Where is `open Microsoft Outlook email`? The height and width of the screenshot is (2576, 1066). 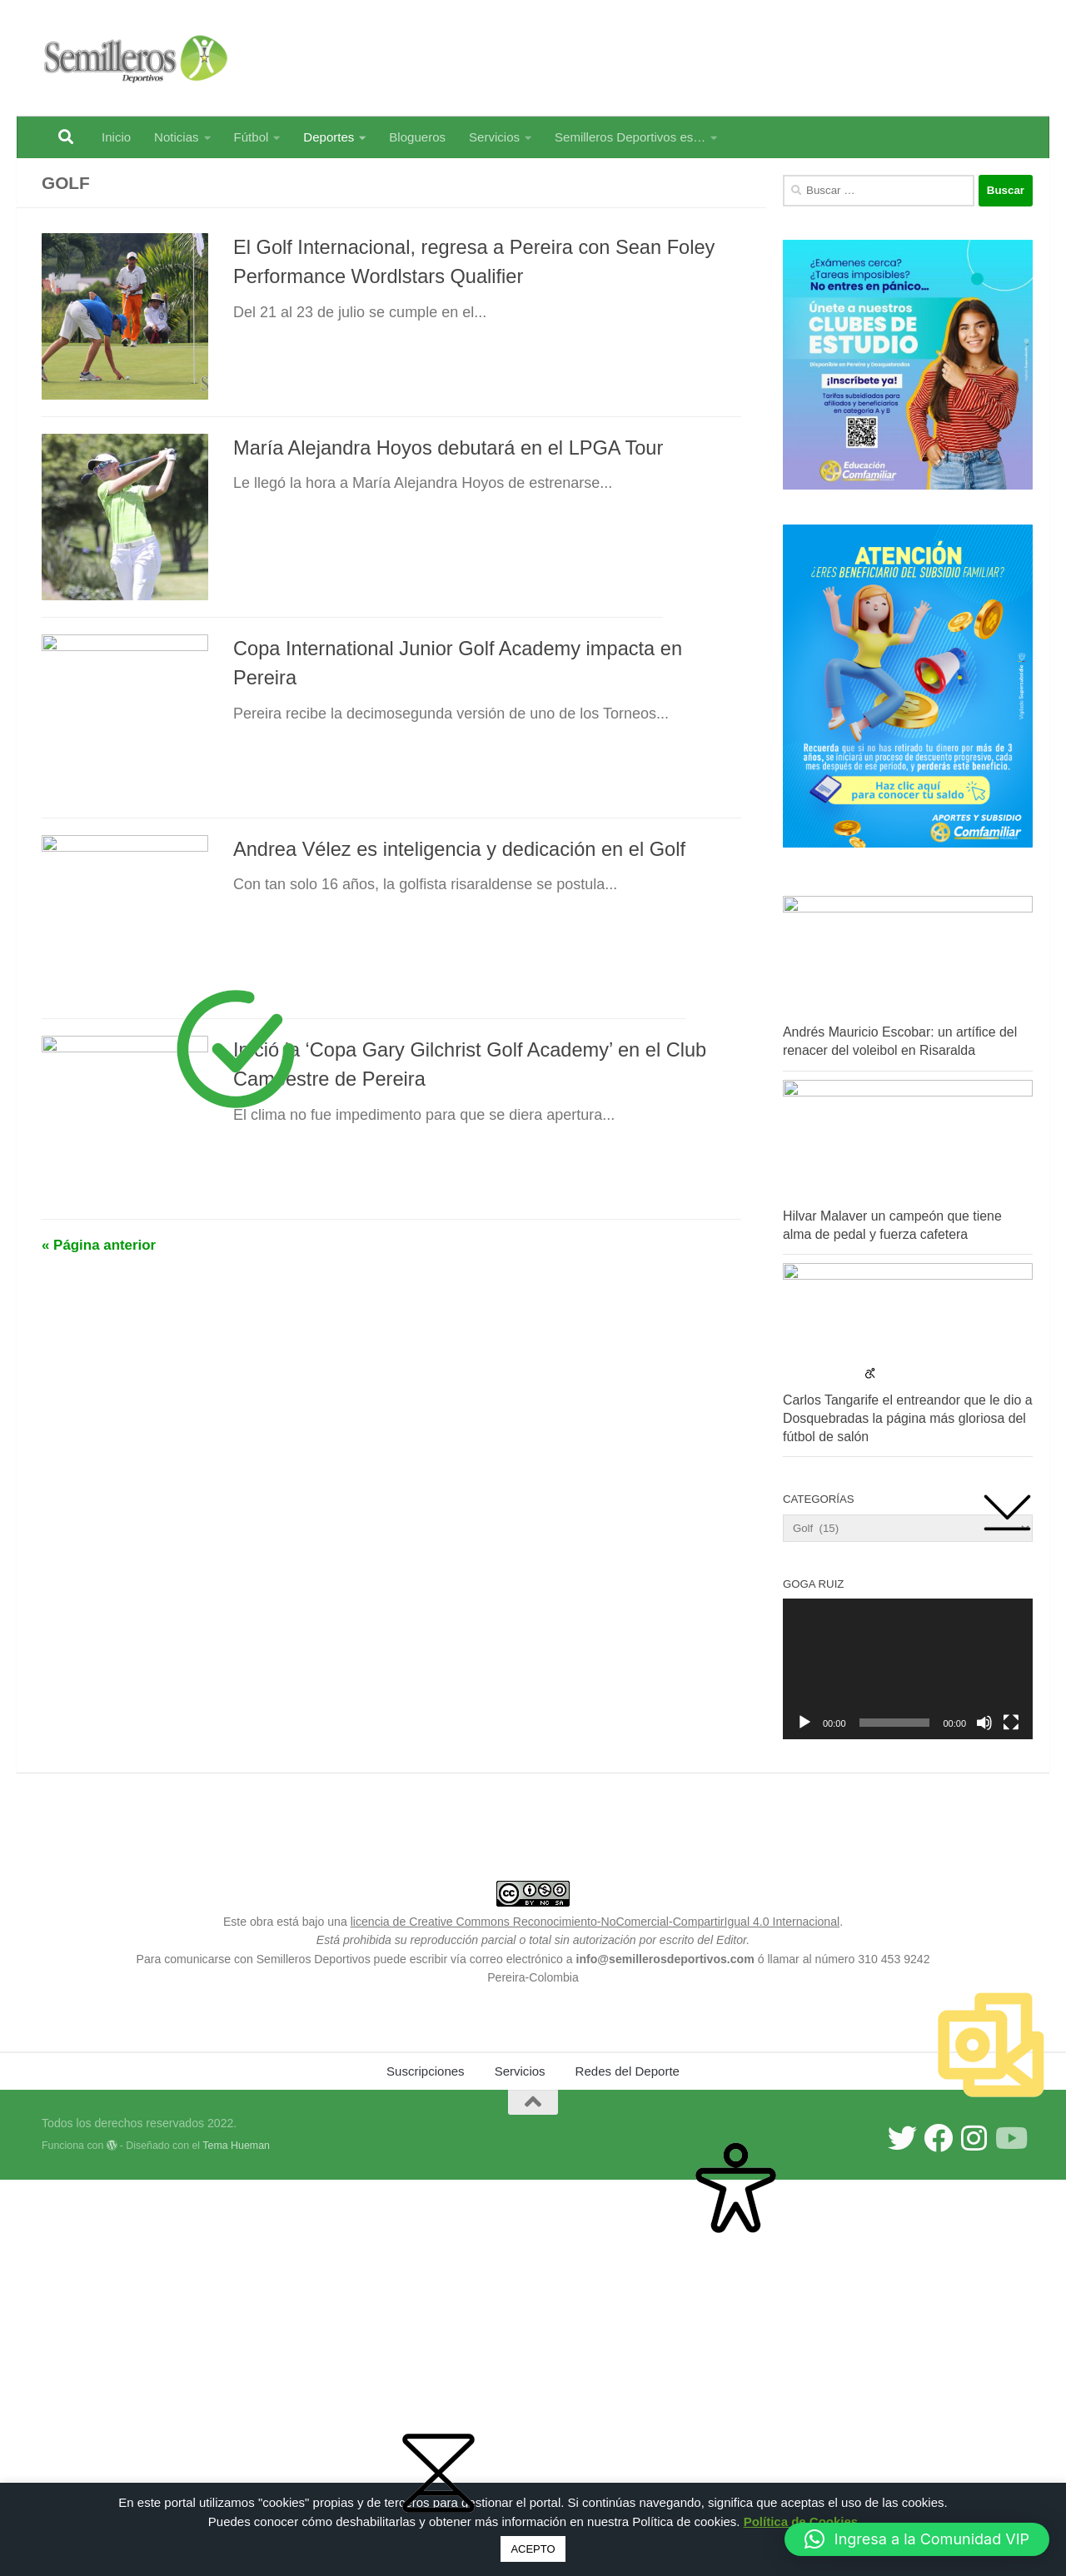
open Microsoft Outlook email is located at coordinates (992, 2045).